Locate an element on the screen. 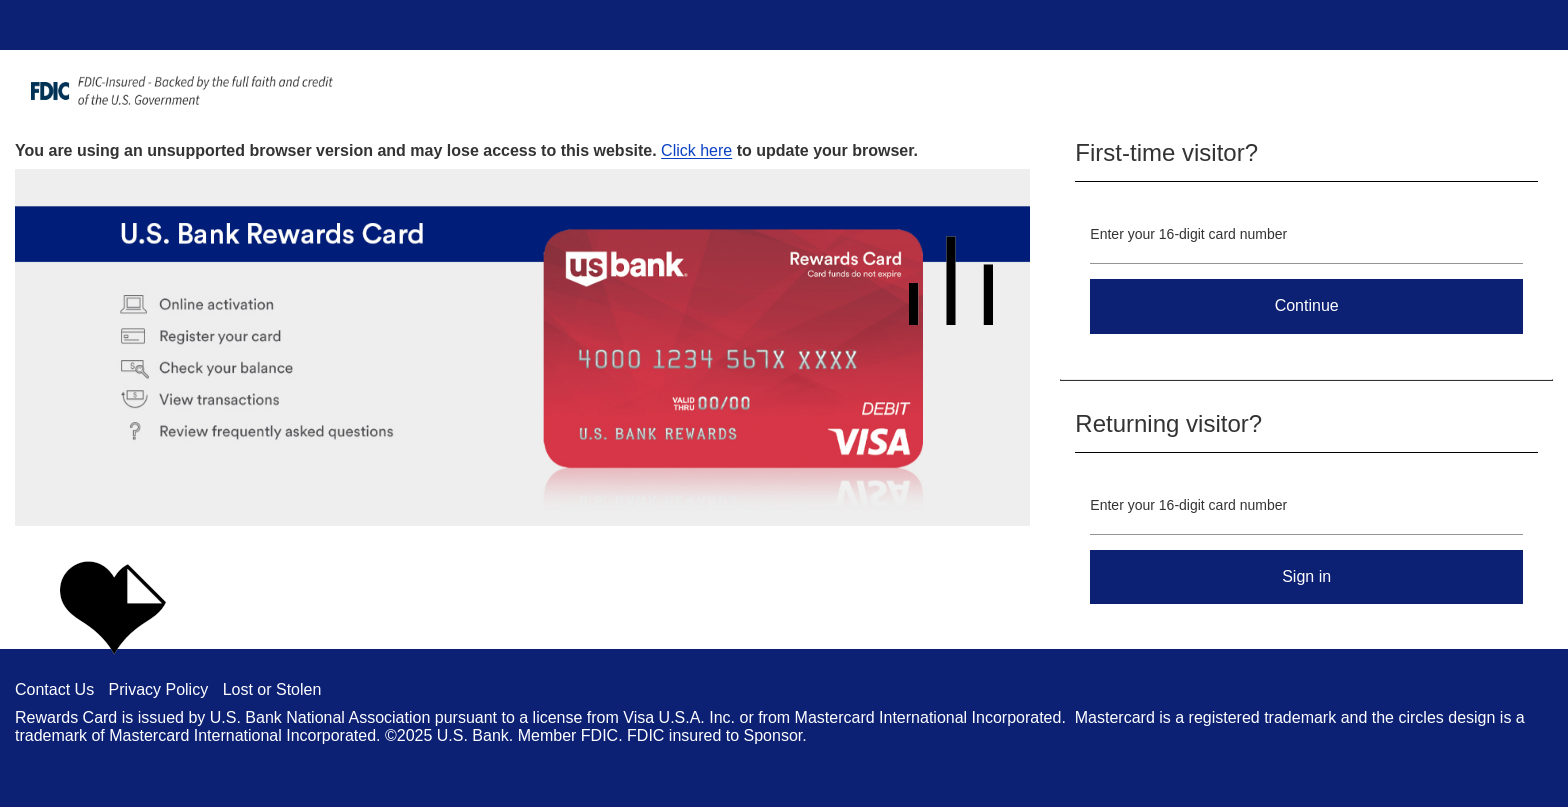 Image resolution: width=1568 pixels, height=807 pixels. view analytics and statistics is located at coordinates (951, 283).